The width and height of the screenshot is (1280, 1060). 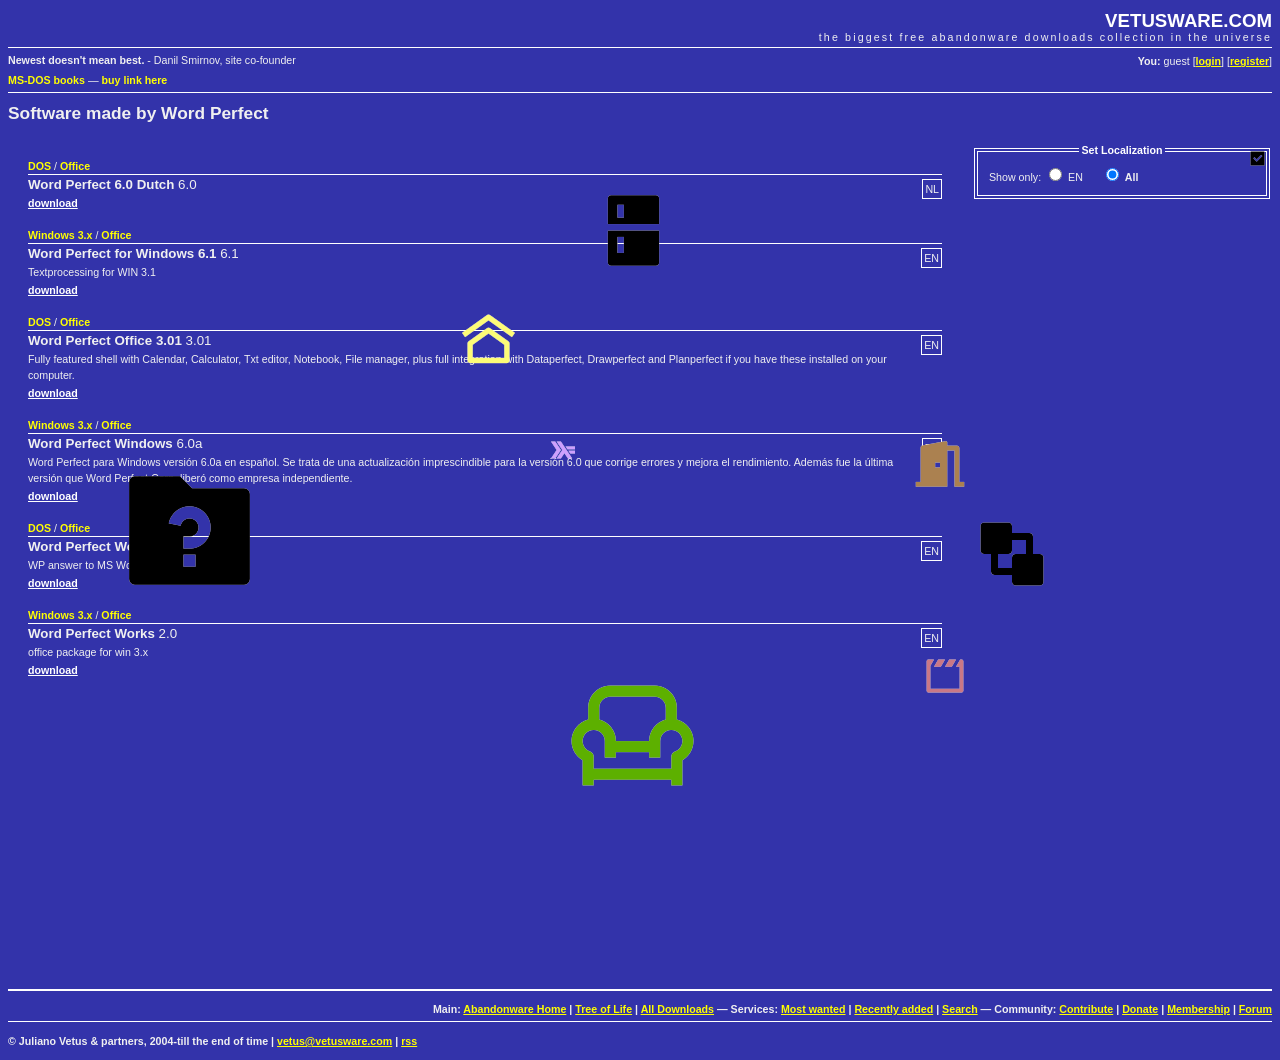 I want to click on folder with unknown or unrecognized contents, so click(x=189, y=530).